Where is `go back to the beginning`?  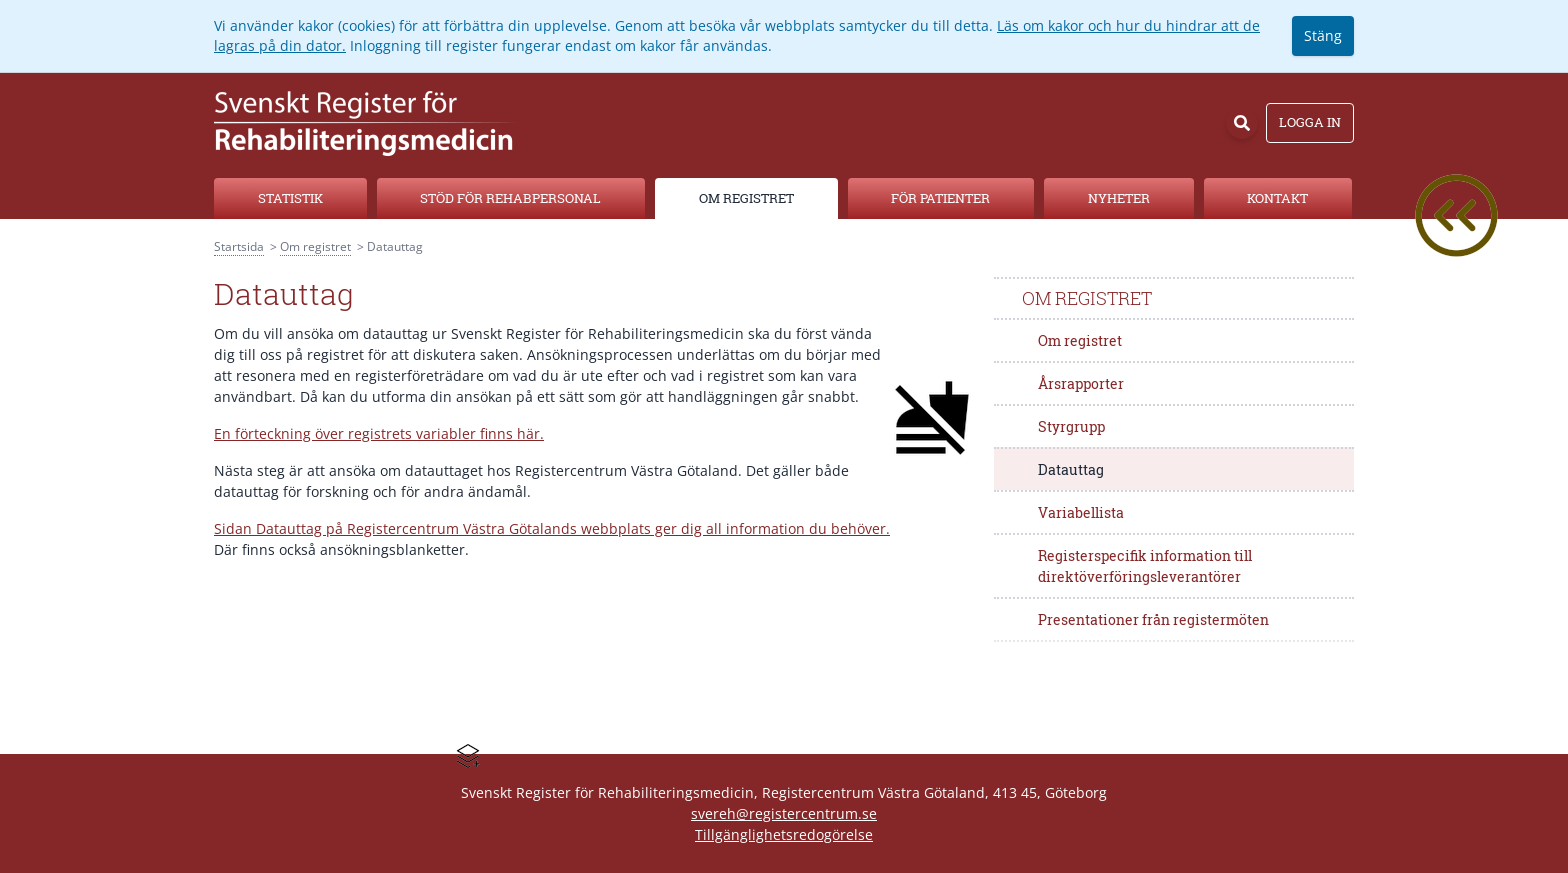 go back to the beginning is located at coordinates (1456, 215).